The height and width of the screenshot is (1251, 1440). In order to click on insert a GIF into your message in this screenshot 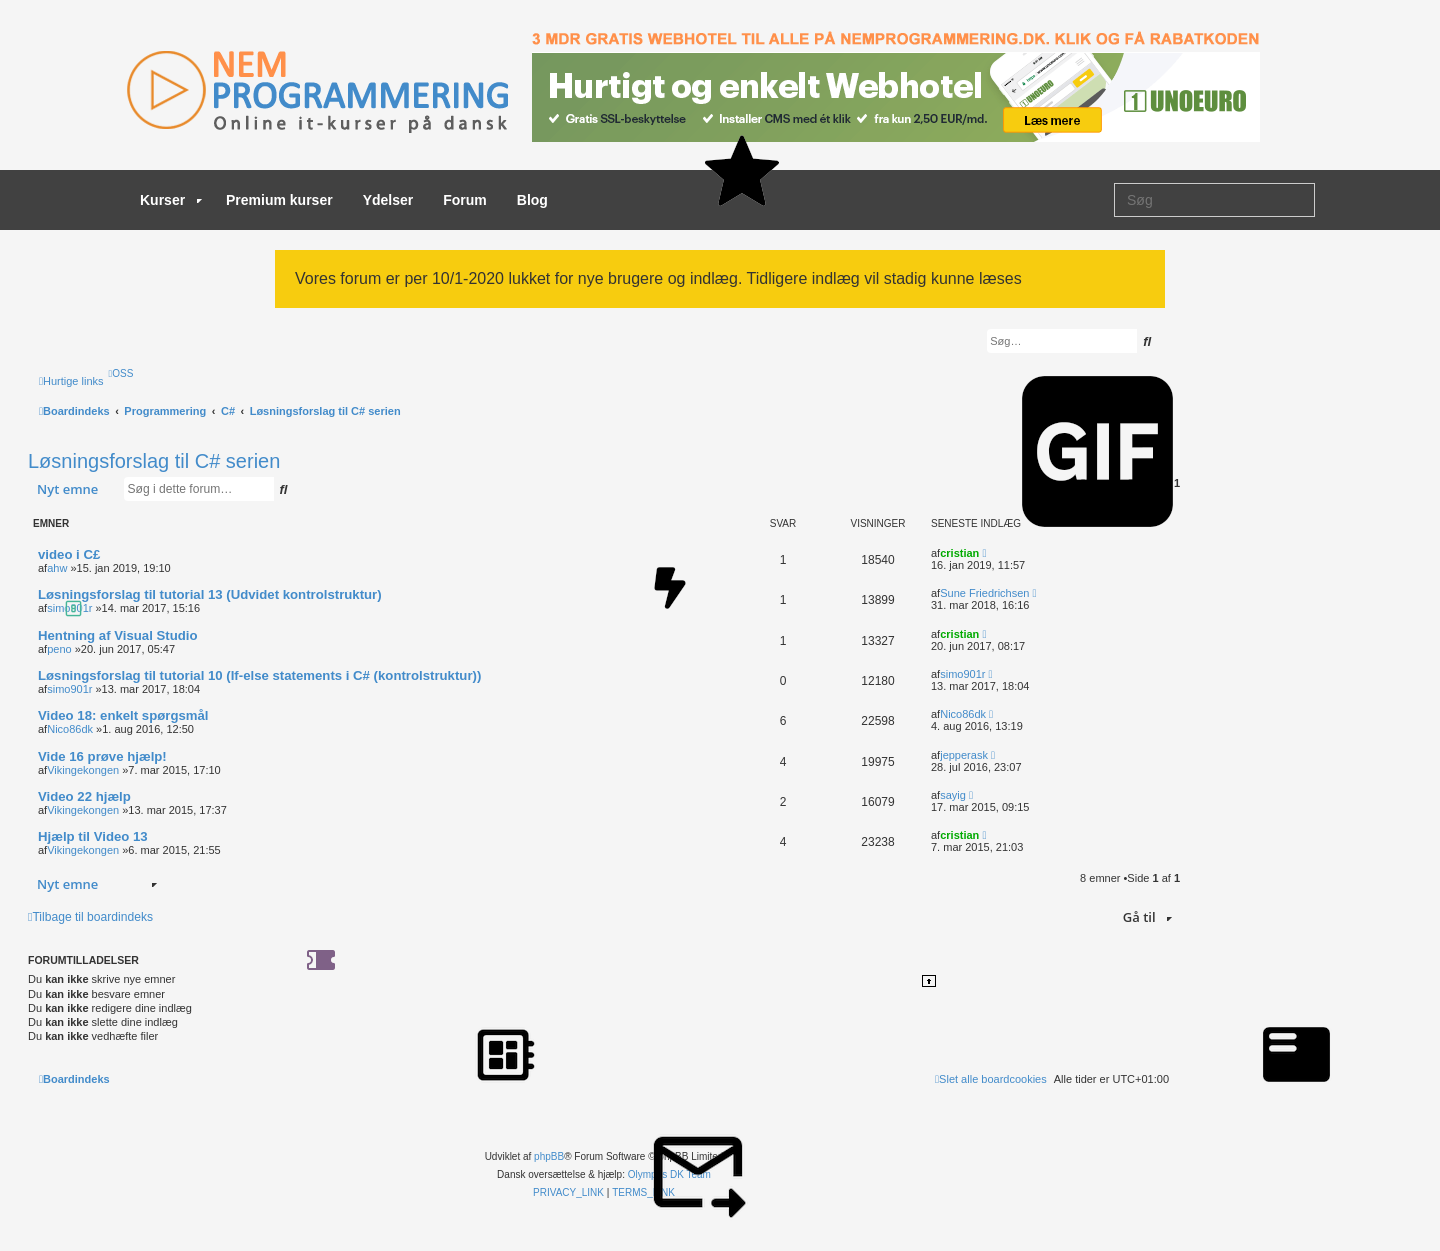, I will do `click(1097, 451)`.